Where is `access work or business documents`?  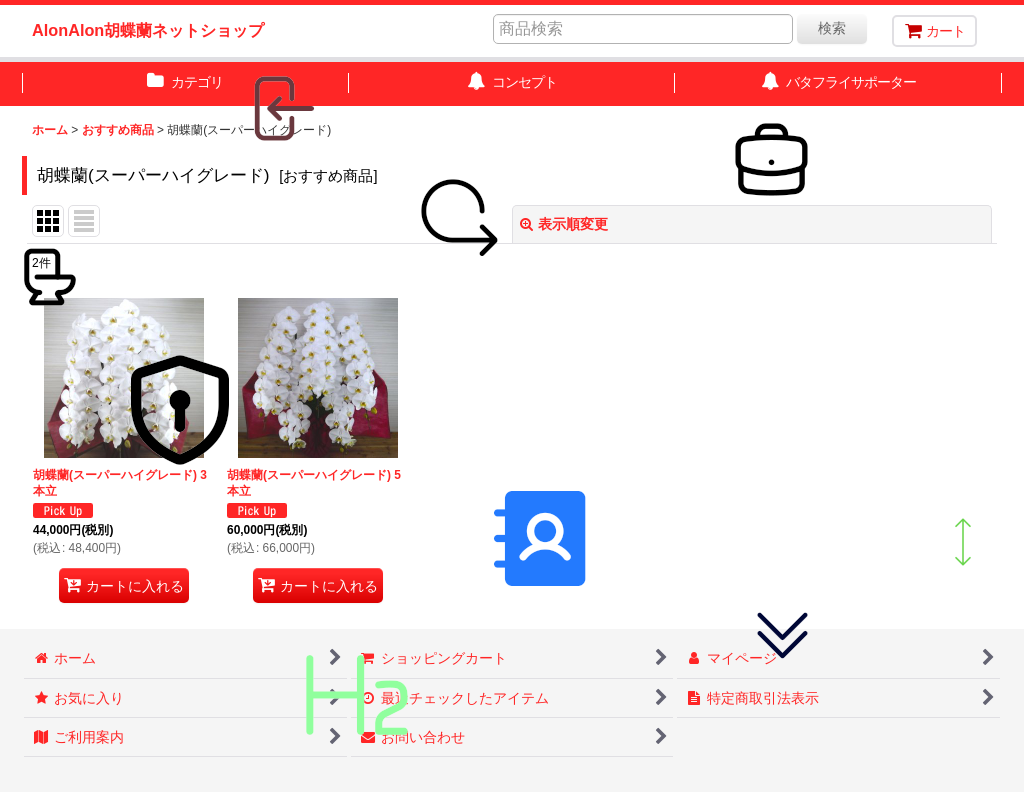 access work or business documents is located at coordinates (771, 159).